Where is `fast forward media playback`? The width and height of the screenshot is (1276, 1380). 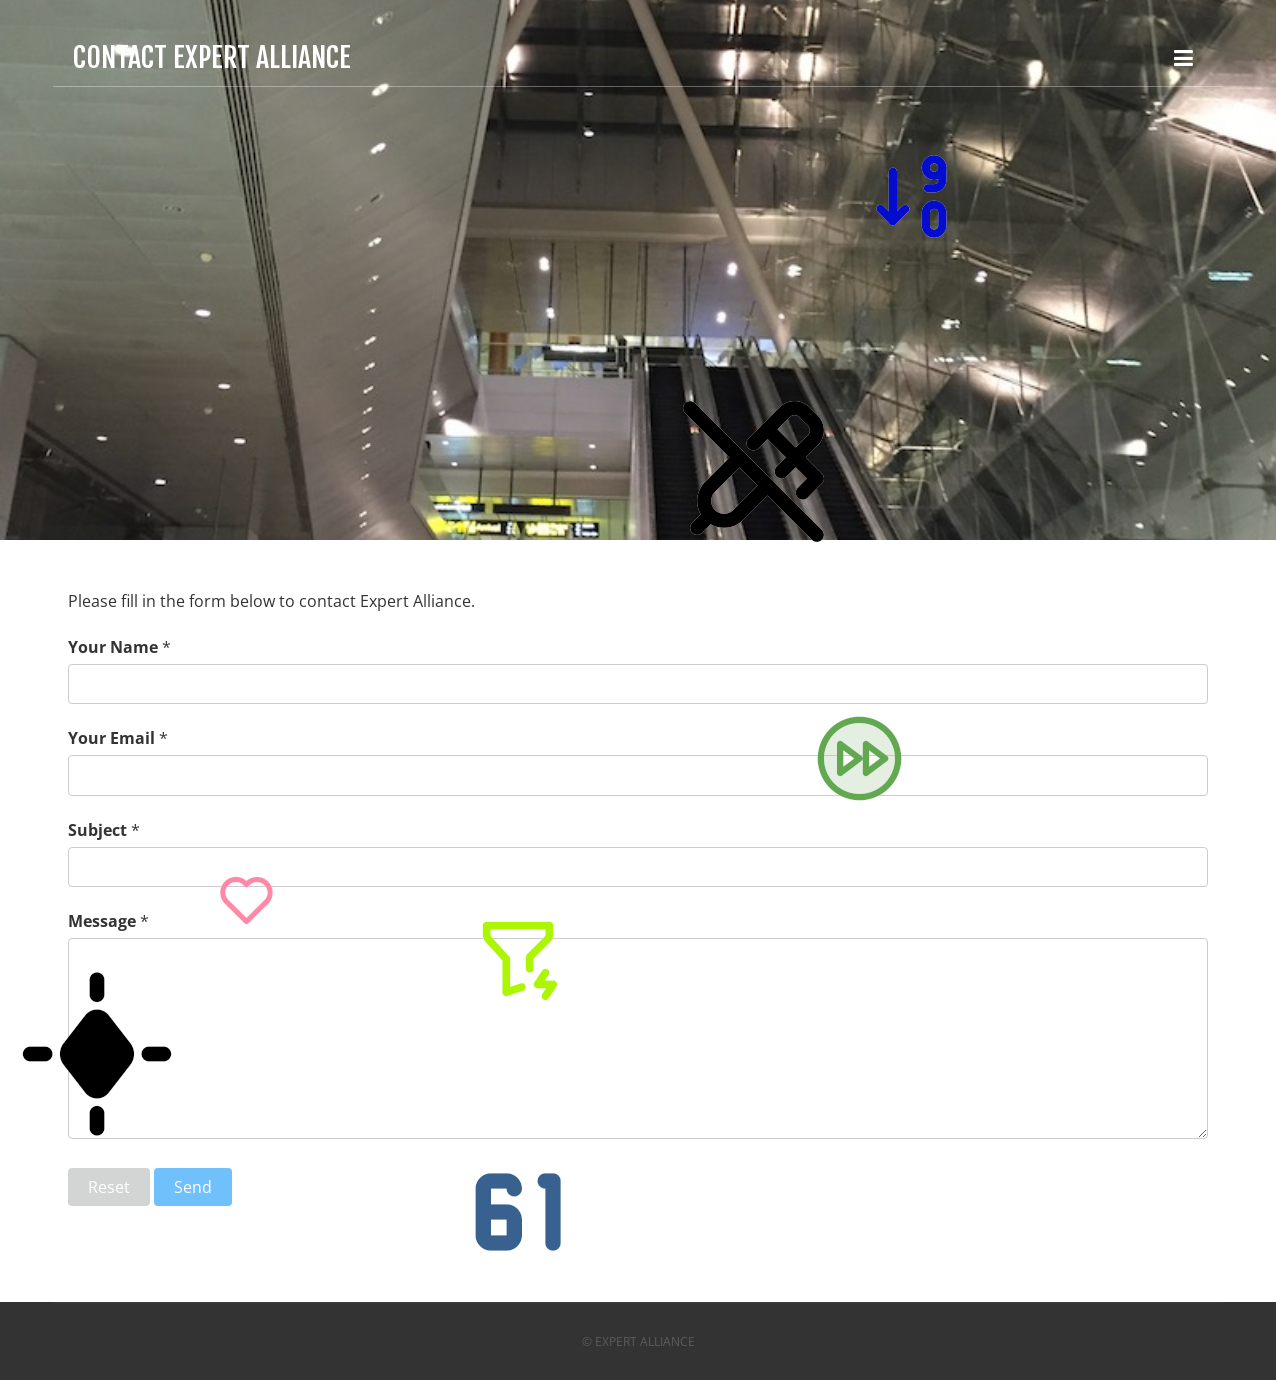 fast forward media playback is located at coordinates (859, 758).